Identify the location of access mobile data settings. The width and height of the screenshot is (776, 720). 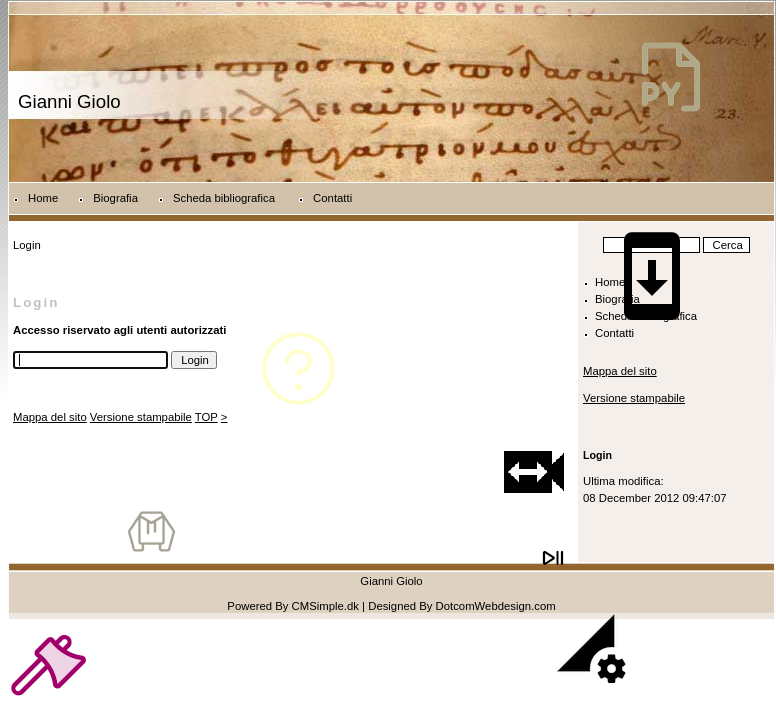
(591, 648).